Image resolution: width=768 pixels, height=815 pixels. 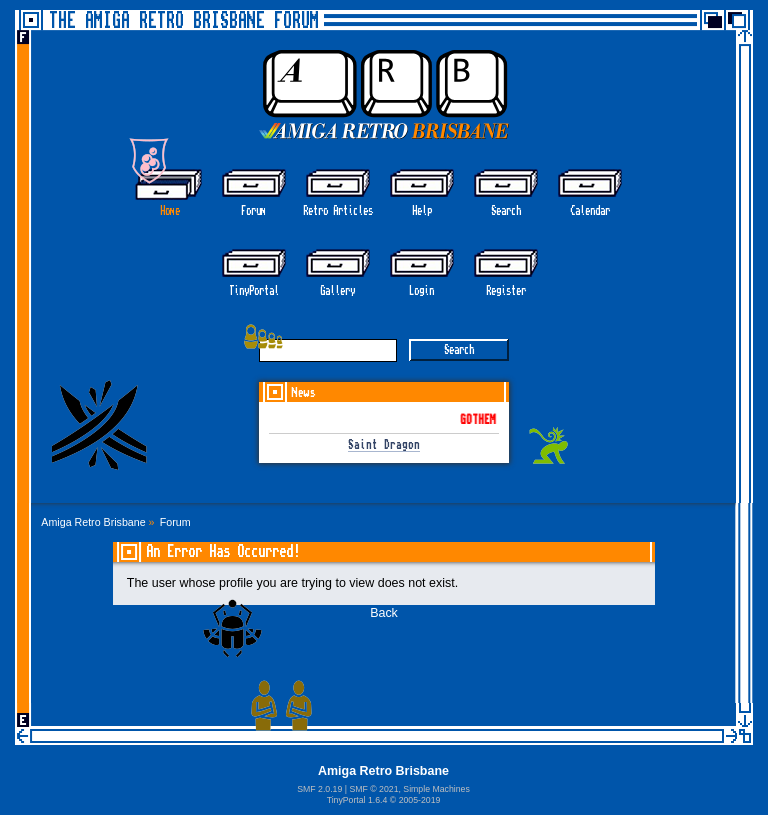 What do you see at coordinates (281, 705) in the screenshot?
I see `start a face-to-face meeting or video call` at bounding box center [281, 705].